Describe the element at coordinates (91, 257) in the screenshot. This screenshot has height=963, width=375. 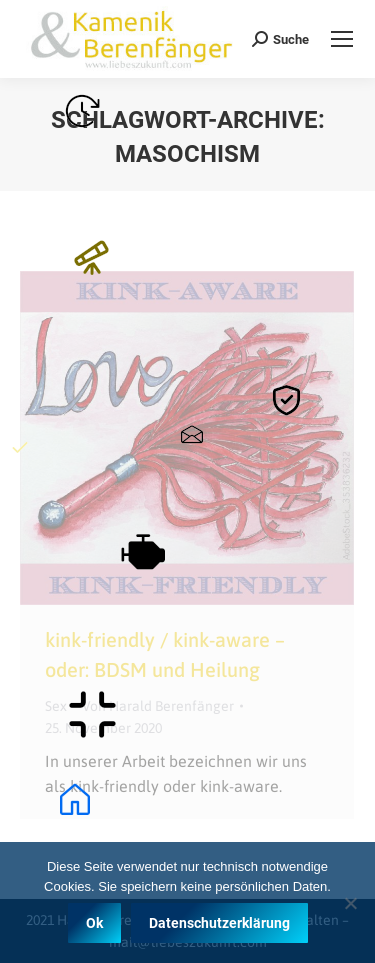
I see `explore or discover new content` at that location.